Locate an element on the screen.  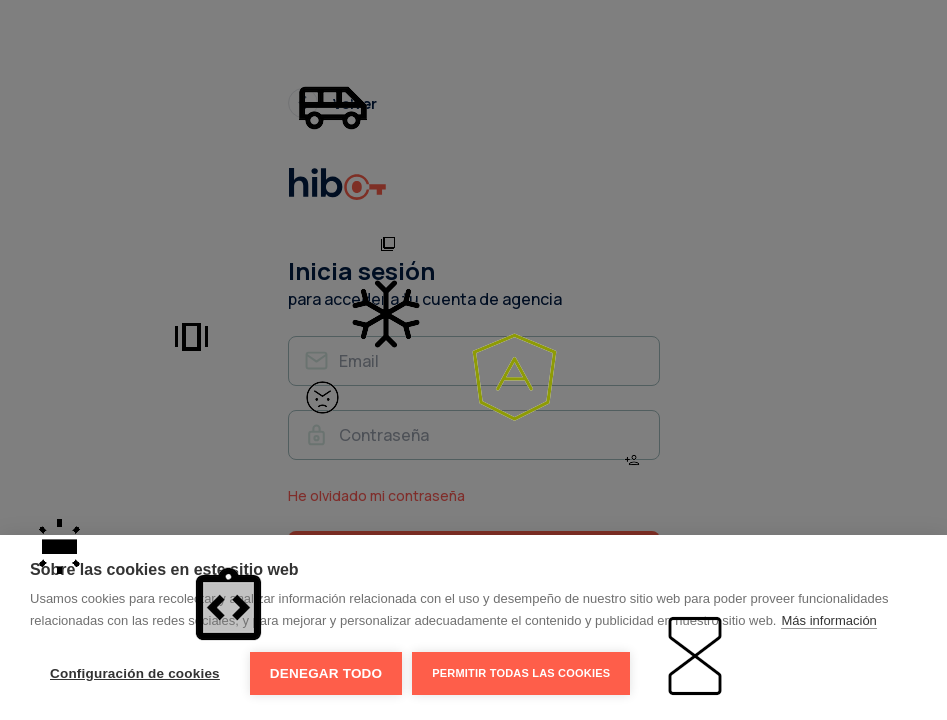
adjust screen brightness settings is located at coordinates (59, 546).